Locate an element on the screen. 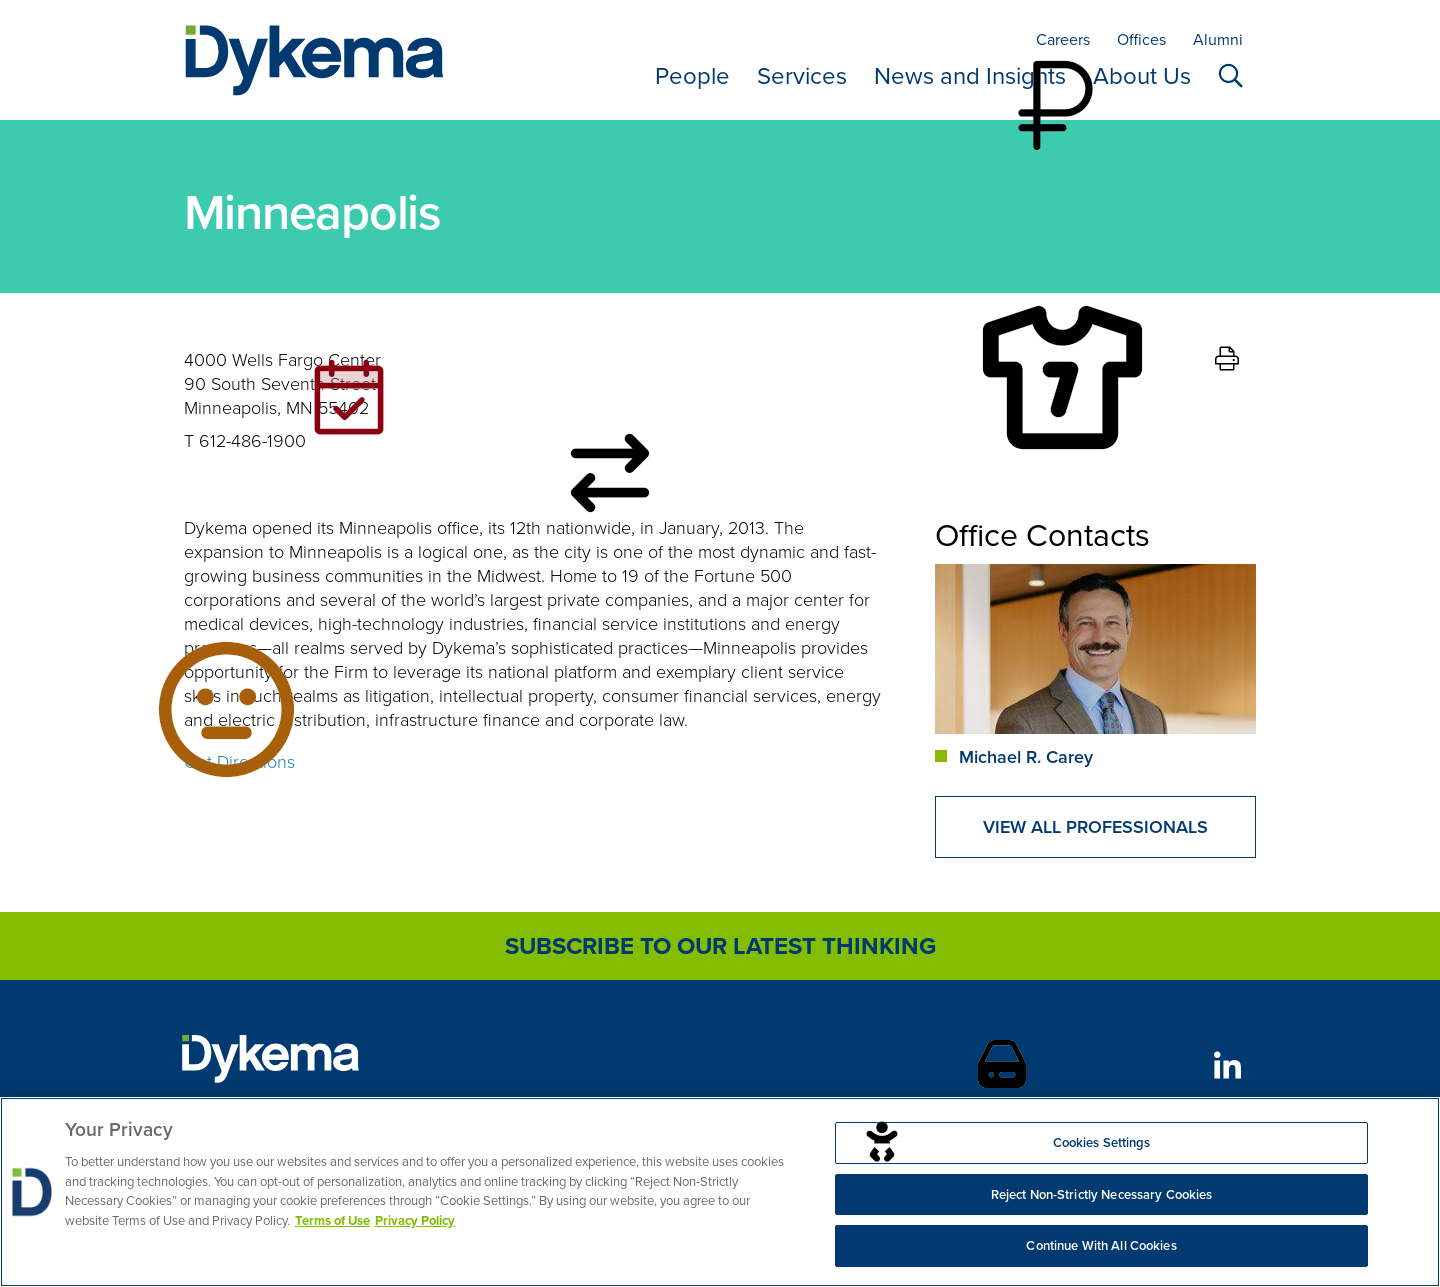 The image size is (1440, 1287). access local storage or hard drive is located at coordinates (1002, 1064).